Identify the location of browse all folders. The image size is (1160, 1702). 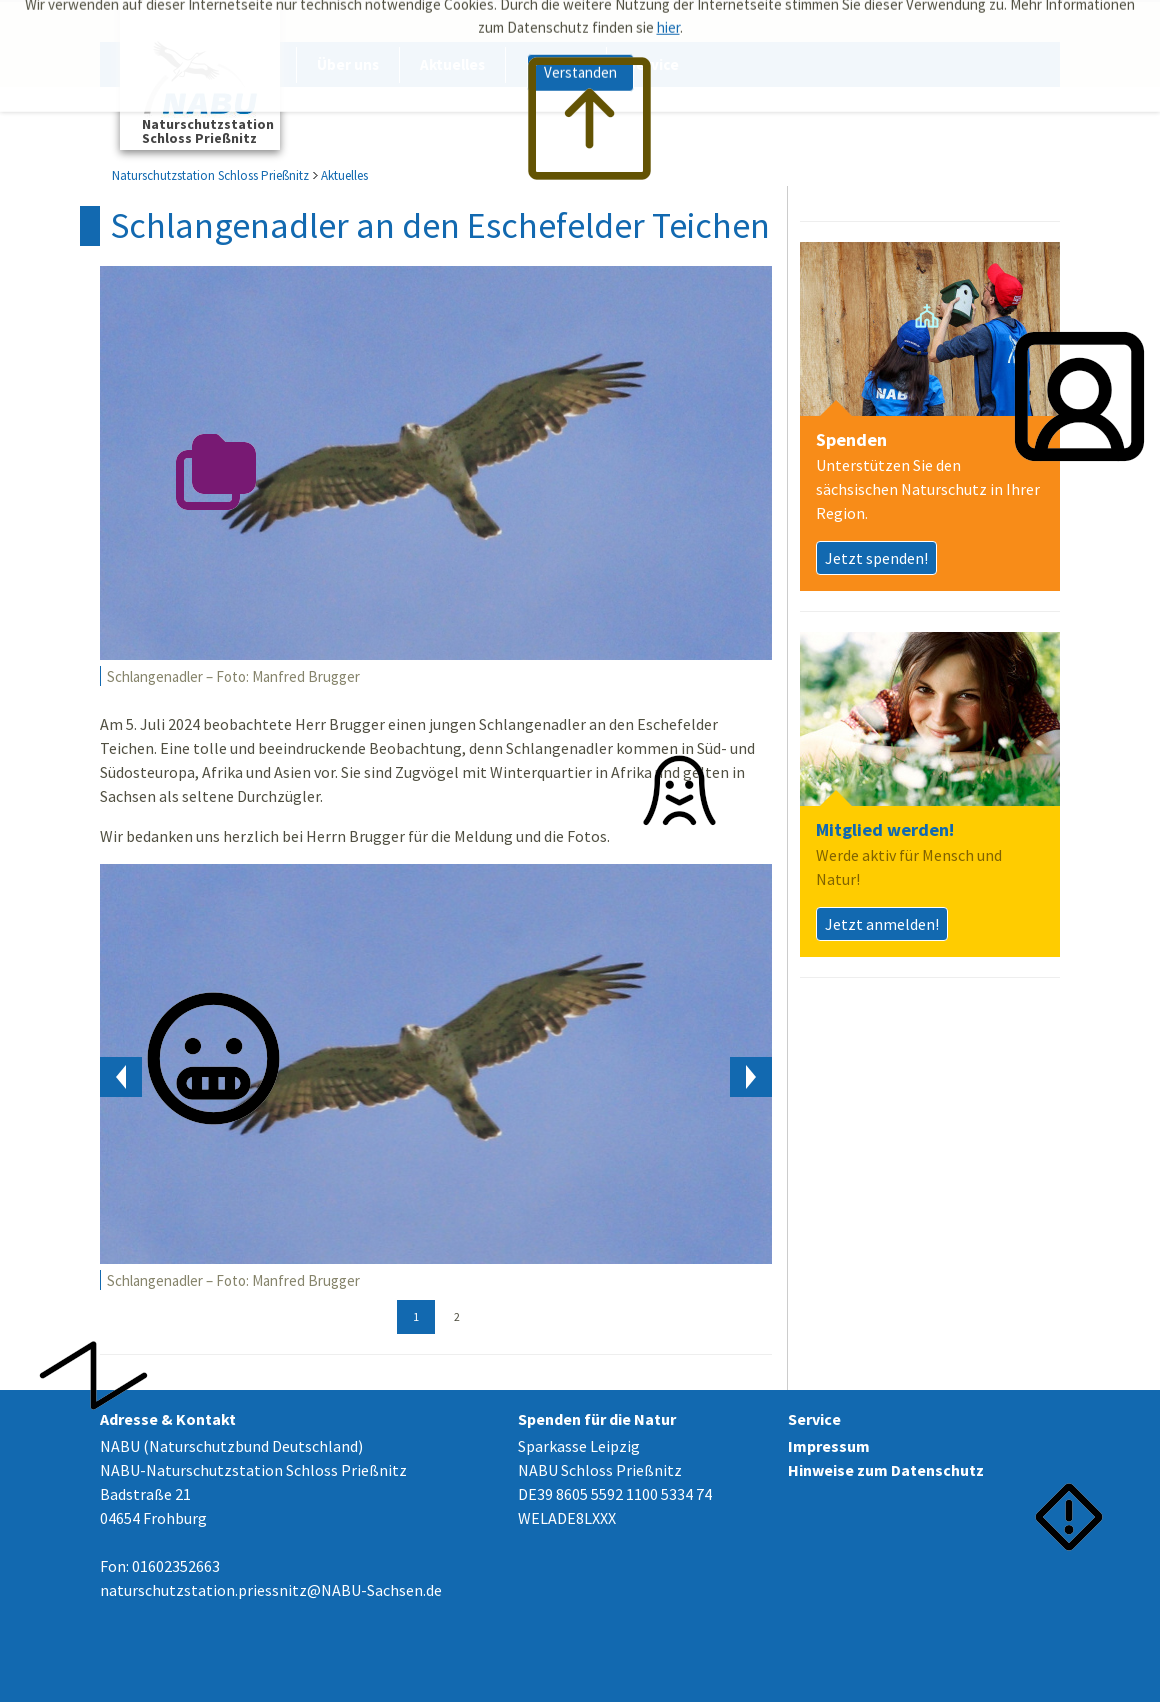
(216, 474).